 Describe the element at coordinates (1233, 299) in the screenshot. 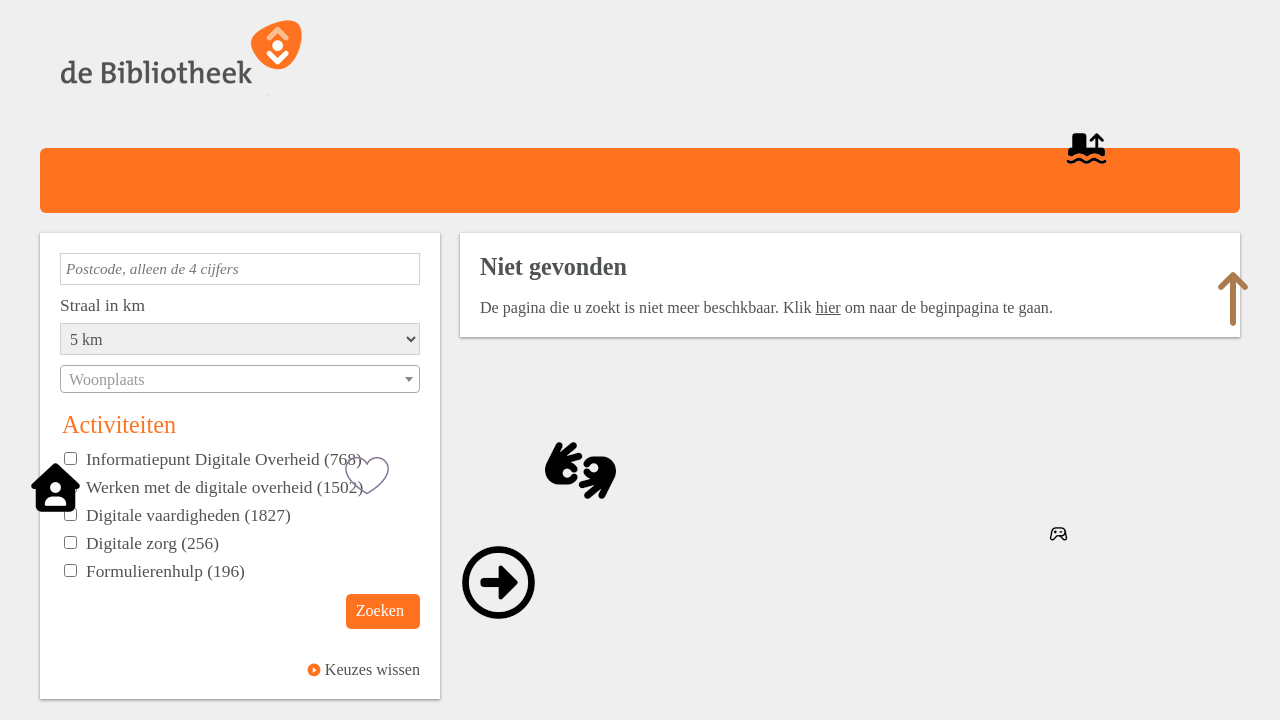

I see `scroll to top of page` at that location.